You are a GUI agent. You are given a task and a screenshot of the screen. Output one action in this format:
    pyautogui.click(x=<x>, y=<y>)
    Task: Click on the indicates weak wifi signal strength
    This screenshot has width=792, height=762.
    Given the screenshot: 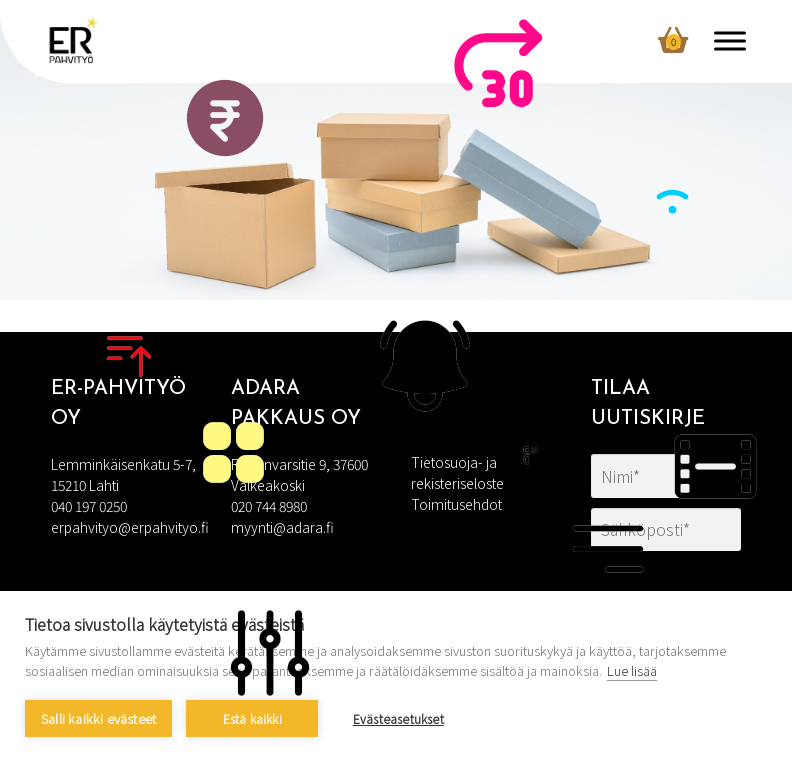 What is the action you would take?
    pyautogui.click(x=672, y=184)
    